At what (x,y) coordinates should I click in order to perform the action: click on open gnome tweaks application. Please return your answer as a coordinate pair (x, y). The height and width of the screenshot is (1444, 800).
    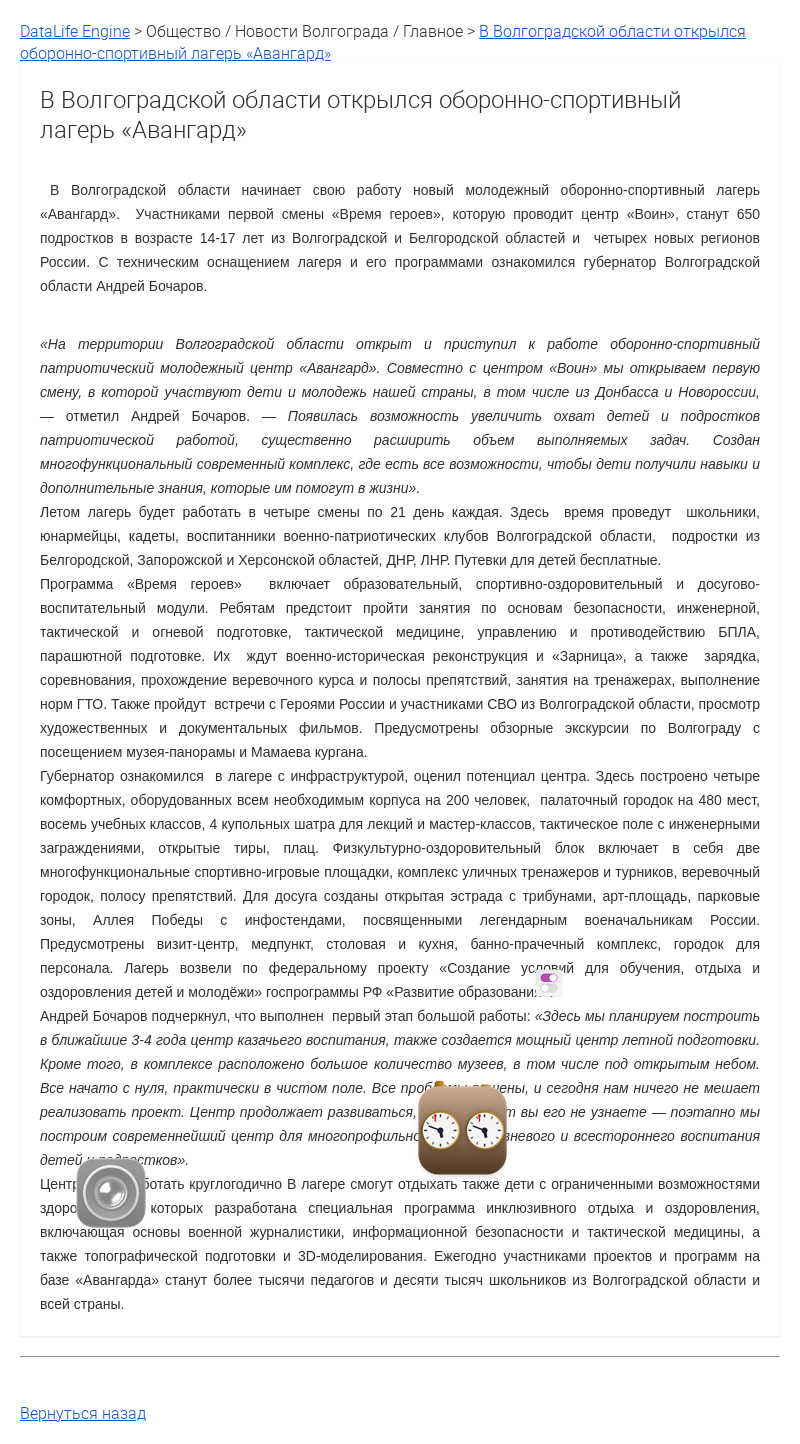
    Looking at the image, I should click on (549, 983).